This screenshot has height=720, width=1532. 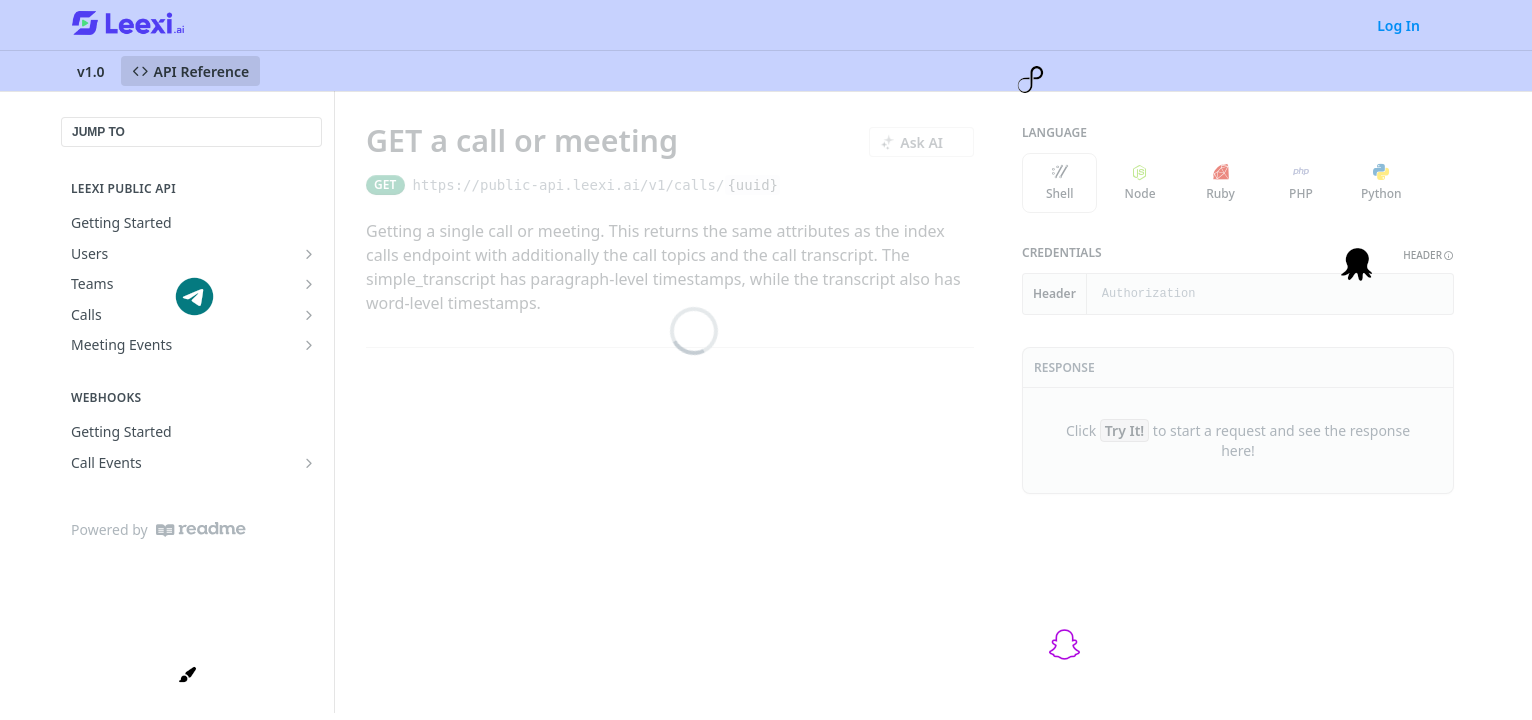 What do you see at coordinates (1030, 79) in the screenshot?
I see `persistent systems company logo` at bounding box center [1030, 79].